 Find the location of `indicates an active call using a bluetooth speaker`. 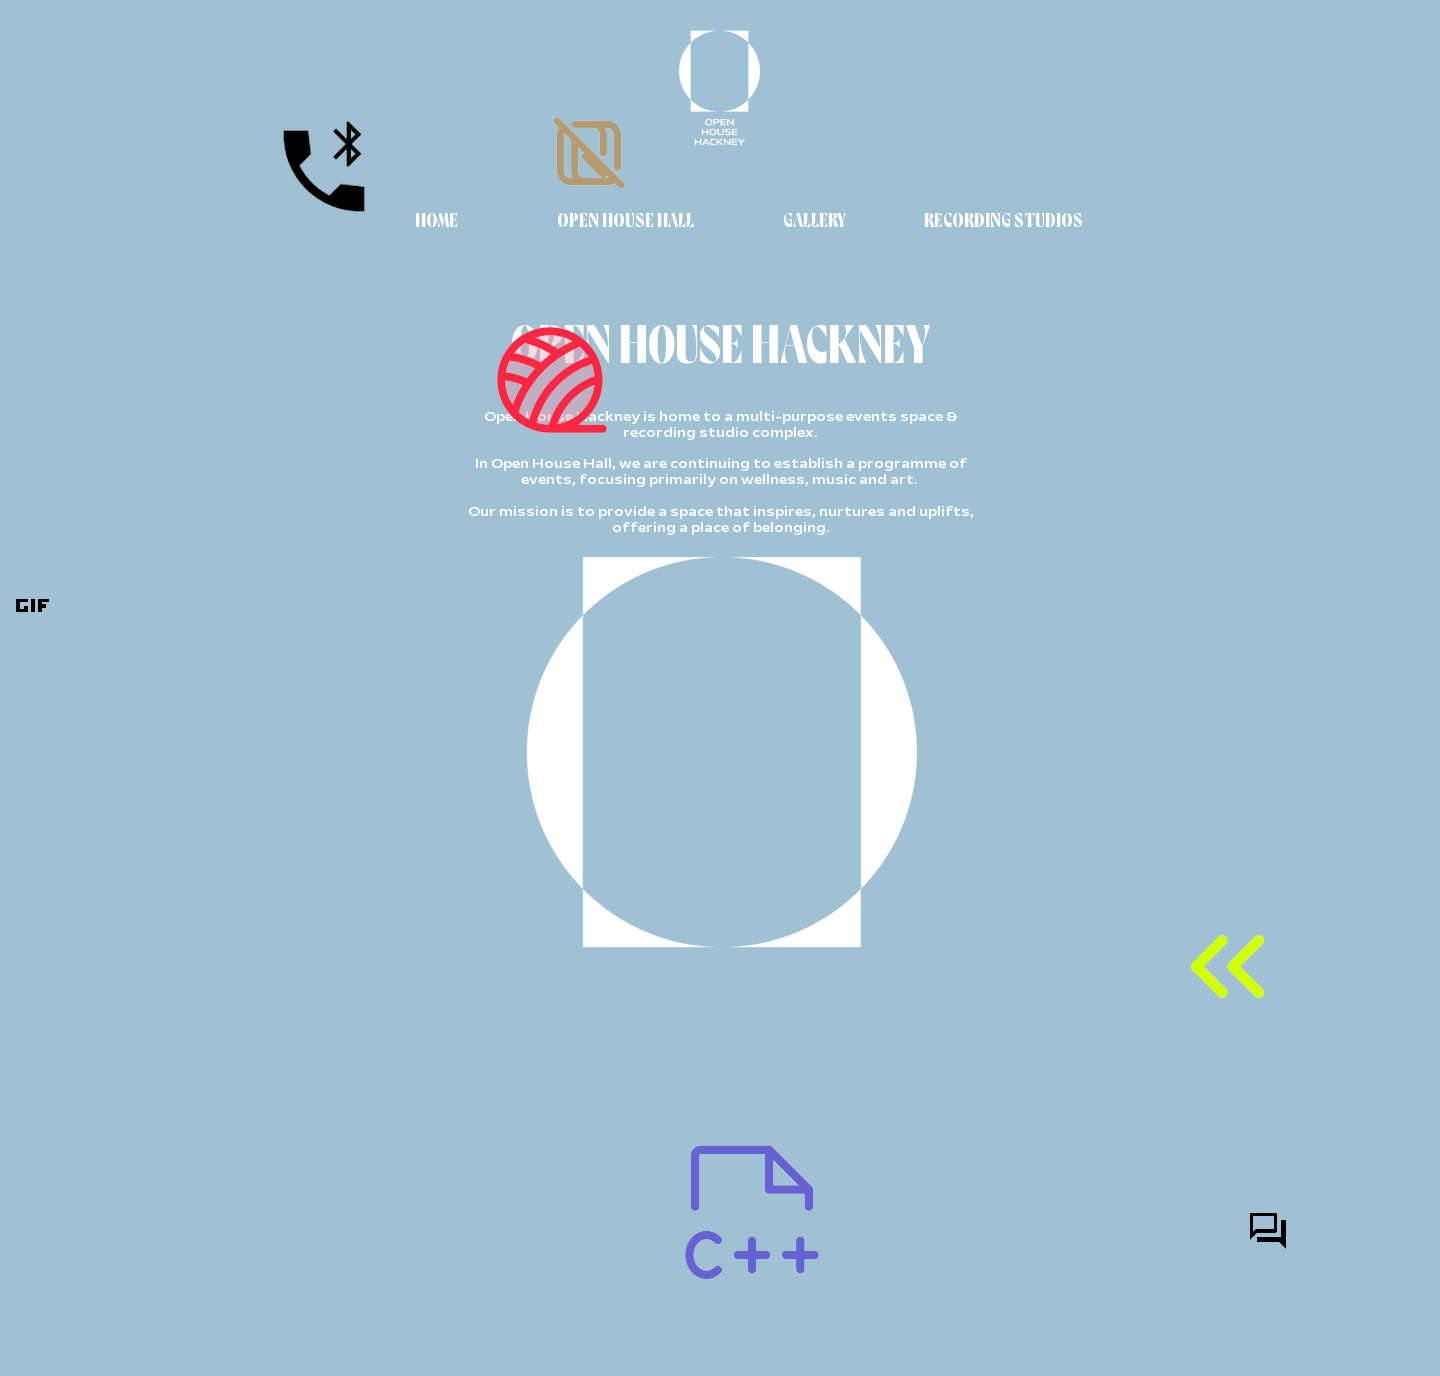

indicates an active call using a bluetooth speaker is located at coordinates (324, 171).